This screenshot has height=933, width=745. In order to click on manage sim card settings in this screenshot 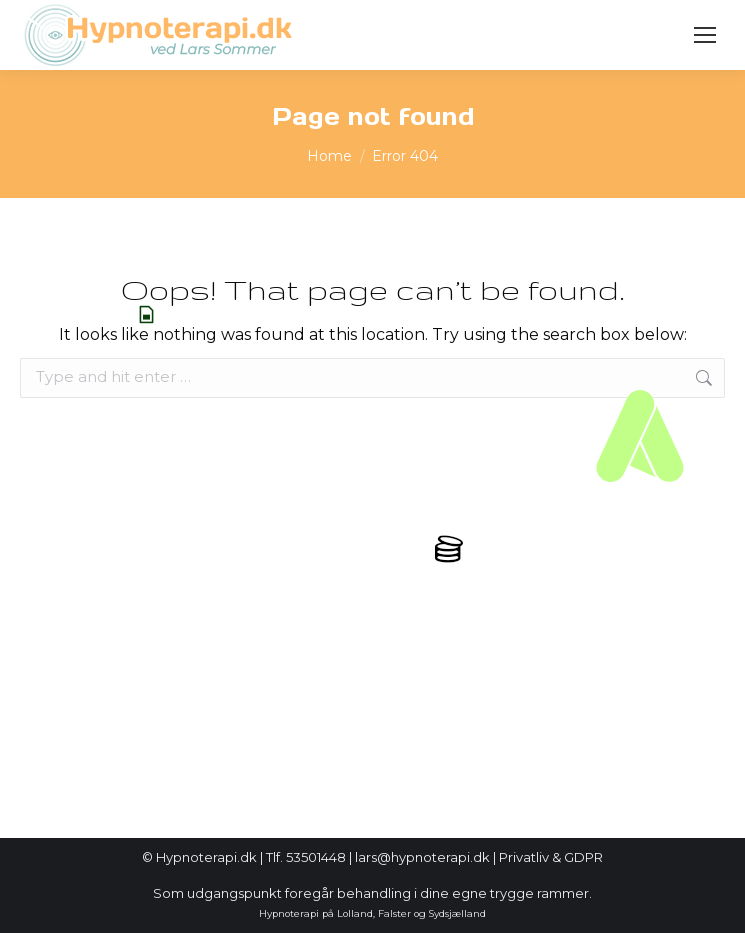, I will do `click(146, 314)`.